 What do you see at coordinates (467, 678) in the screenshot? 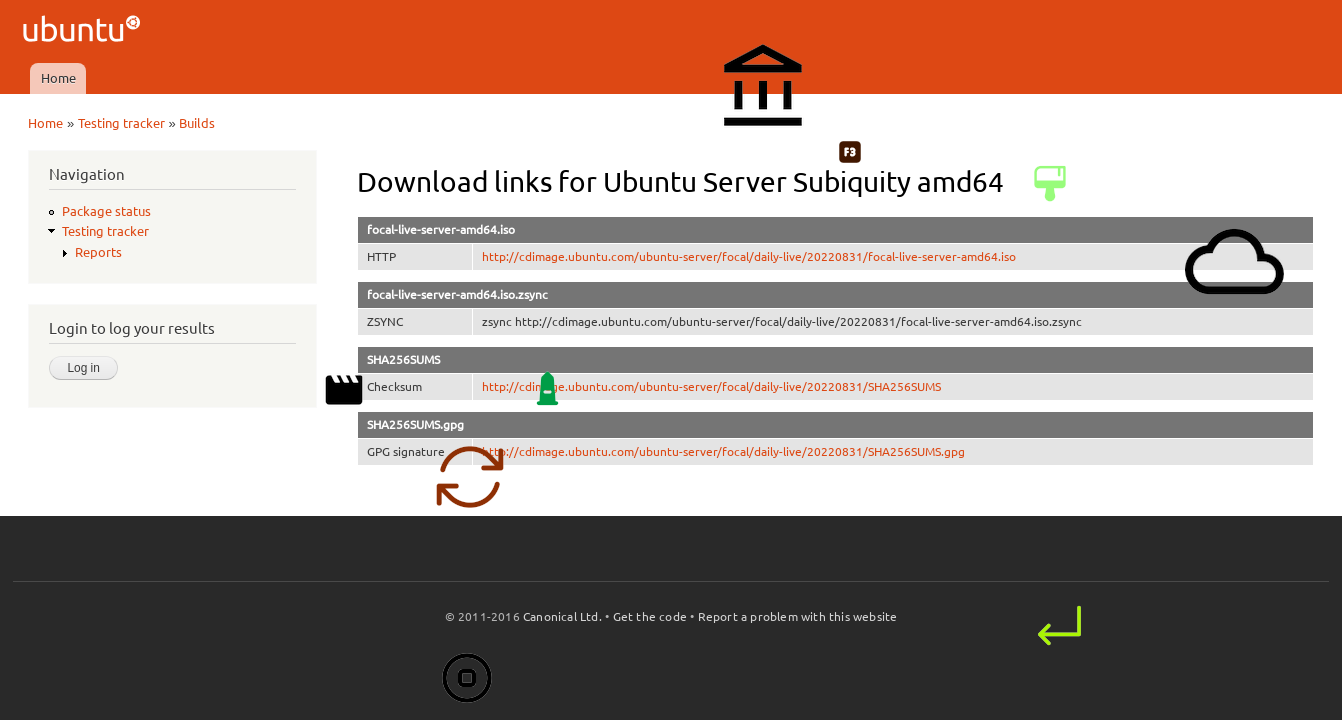
I see `stop playback or recording` at bounding box center [467, 678].